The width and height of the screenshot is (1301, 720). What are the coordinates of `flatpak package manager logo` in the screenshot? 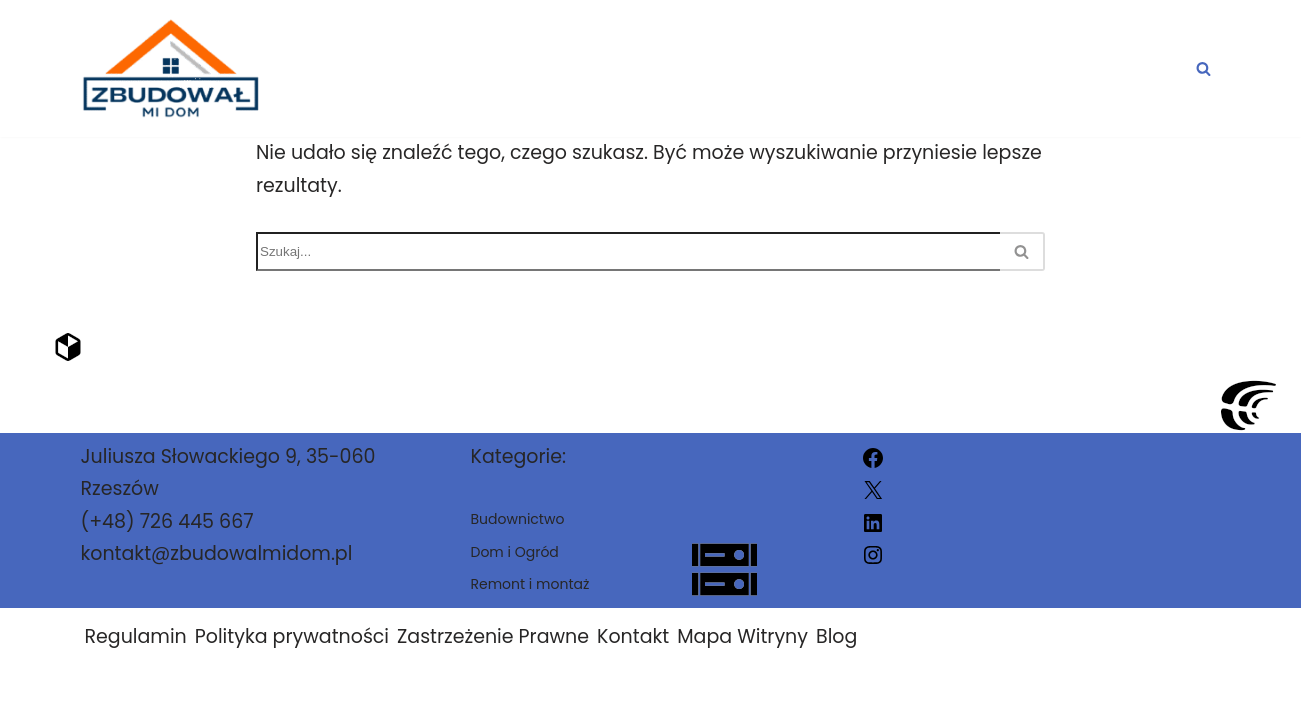 It's located at (68, 347).